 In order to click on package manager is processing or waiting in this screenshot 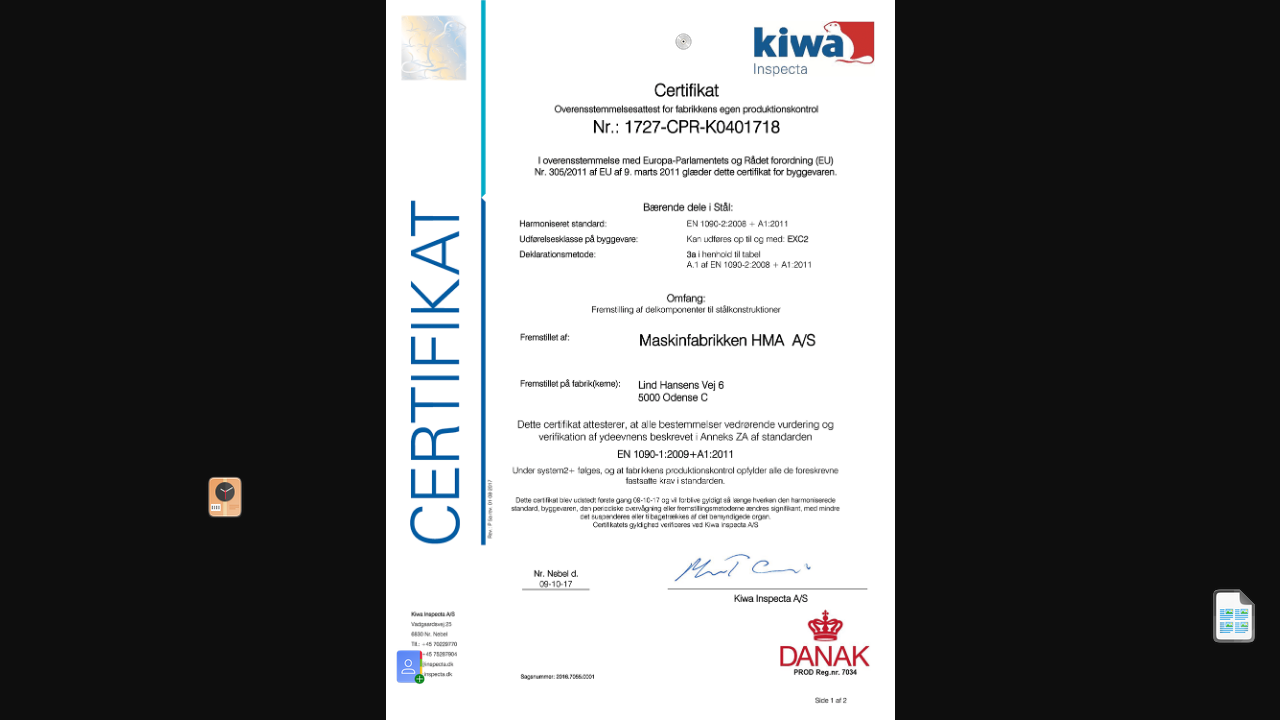, I will do `click(225, 497)`.